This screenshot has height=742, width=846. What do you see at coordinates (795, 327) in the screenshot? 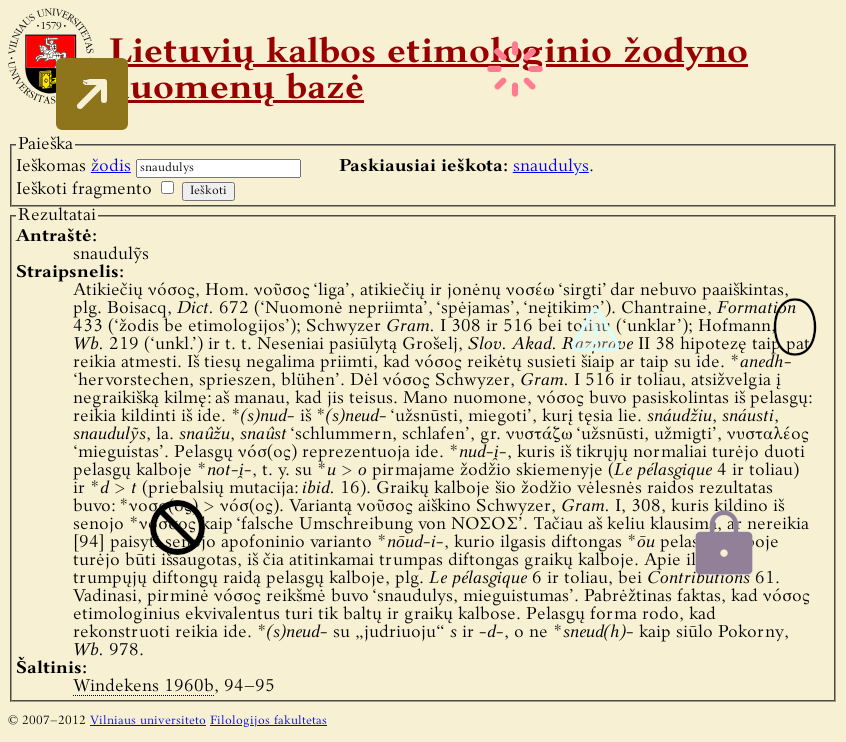
I see `represents the number zero in a numeric input or display` at bounding box center [795, 327].